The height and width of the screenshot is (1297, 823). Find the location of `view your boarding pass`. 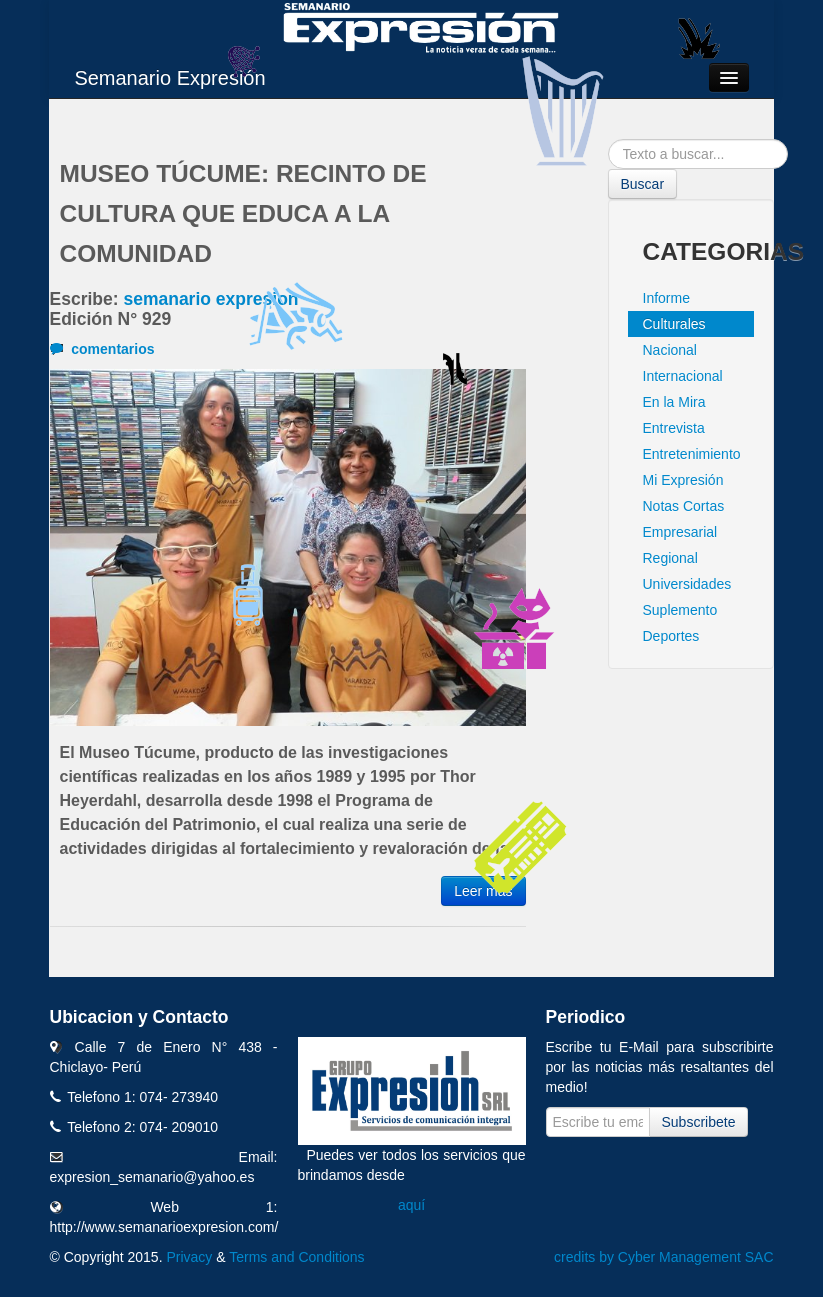

view your boarding pass is located at coordinates (520, 847).